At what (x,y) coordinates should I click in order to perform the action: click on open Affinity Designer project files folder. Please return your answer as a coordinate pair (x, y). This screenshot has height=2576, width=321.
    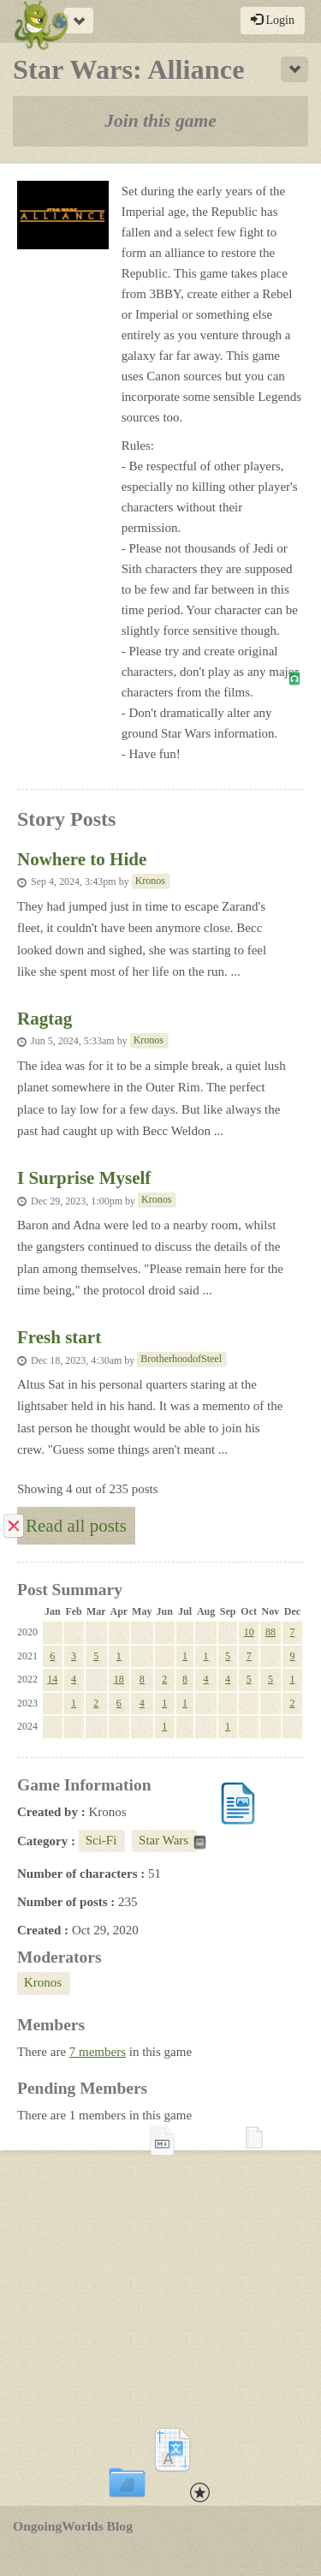
    Looking at the image, I should click on (127, 2482).